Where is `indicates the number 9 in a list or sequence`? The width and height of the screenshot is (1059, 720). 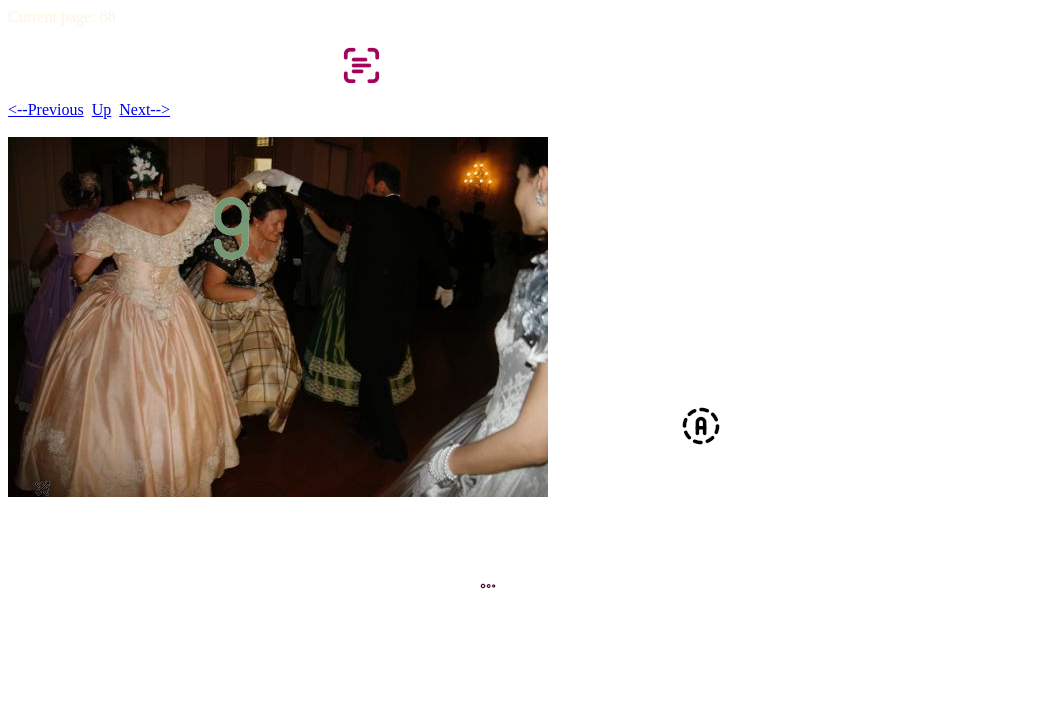
indicates the number 9 in a list or sequence is located at coordinates (231, 228).